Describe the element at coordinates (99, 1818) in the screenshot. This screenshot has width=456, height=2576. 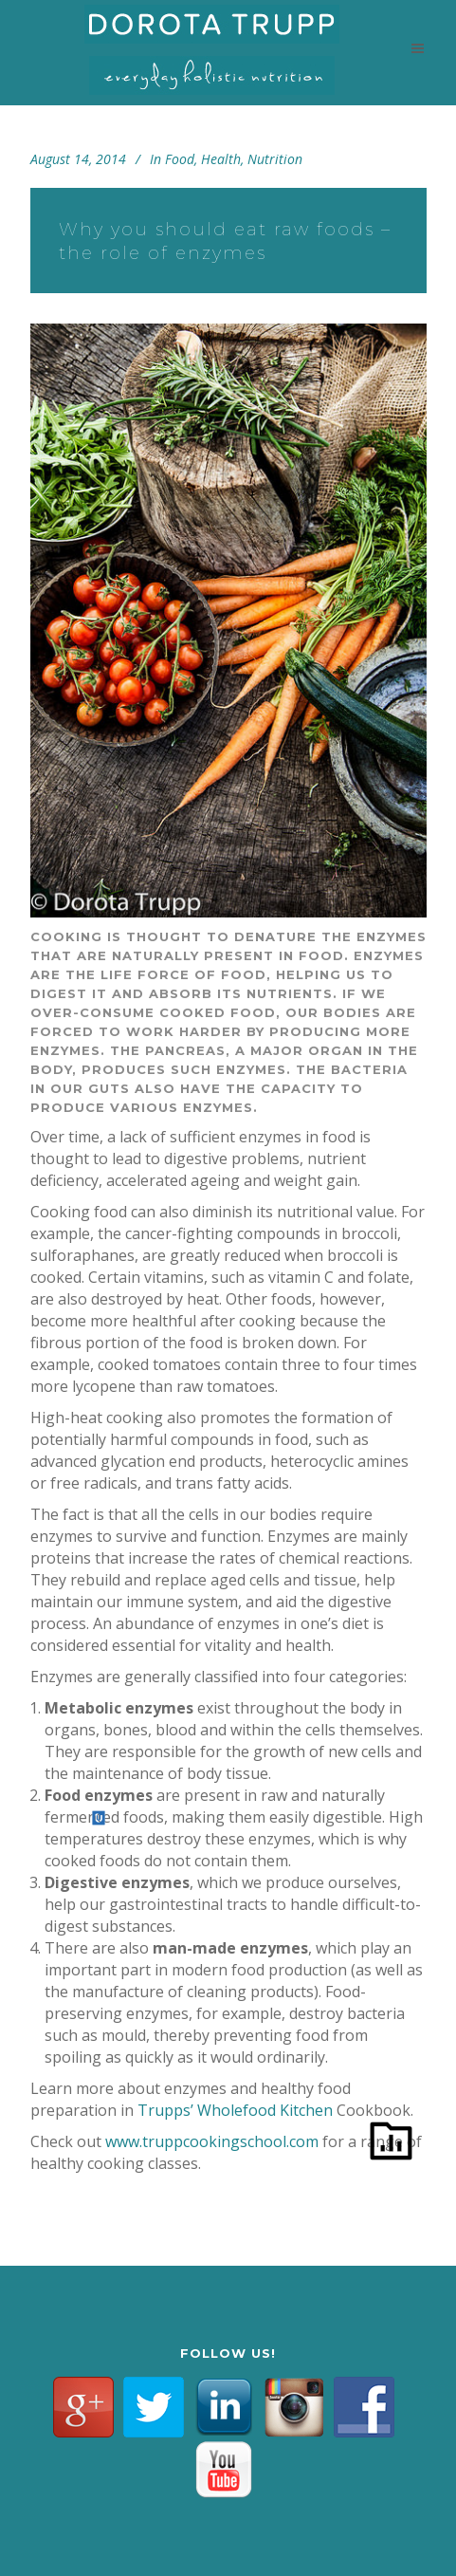
I see `attach a file to your message` at that location.